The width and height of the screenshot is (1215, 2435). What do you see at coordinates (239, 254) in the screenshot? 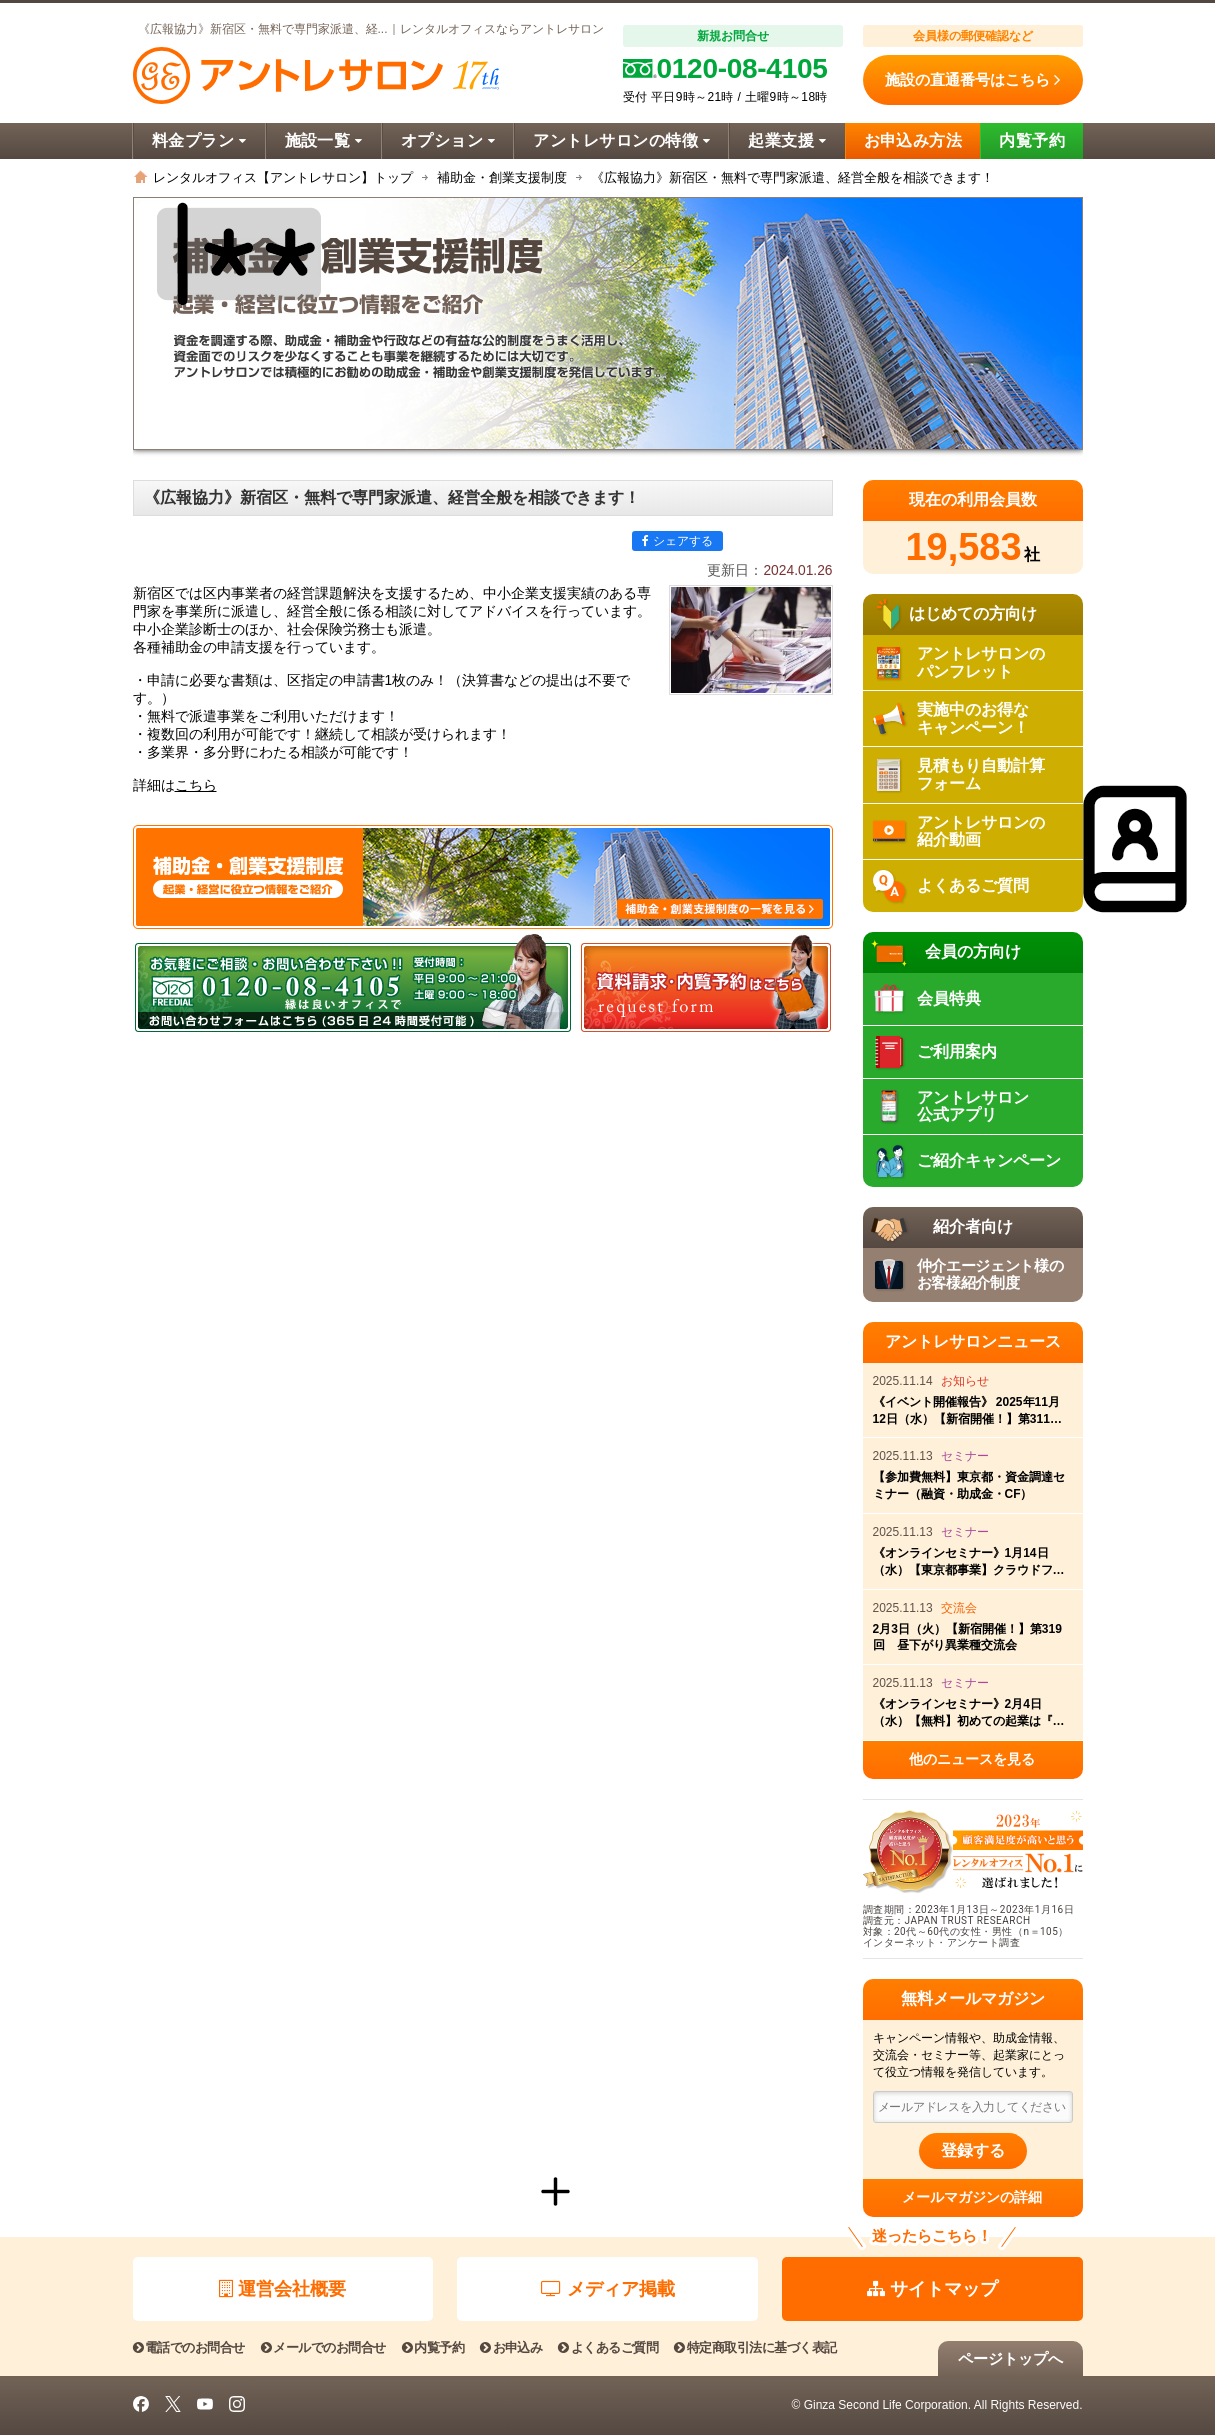
I see `enter or manage your password` at bounding box center [239, 254].